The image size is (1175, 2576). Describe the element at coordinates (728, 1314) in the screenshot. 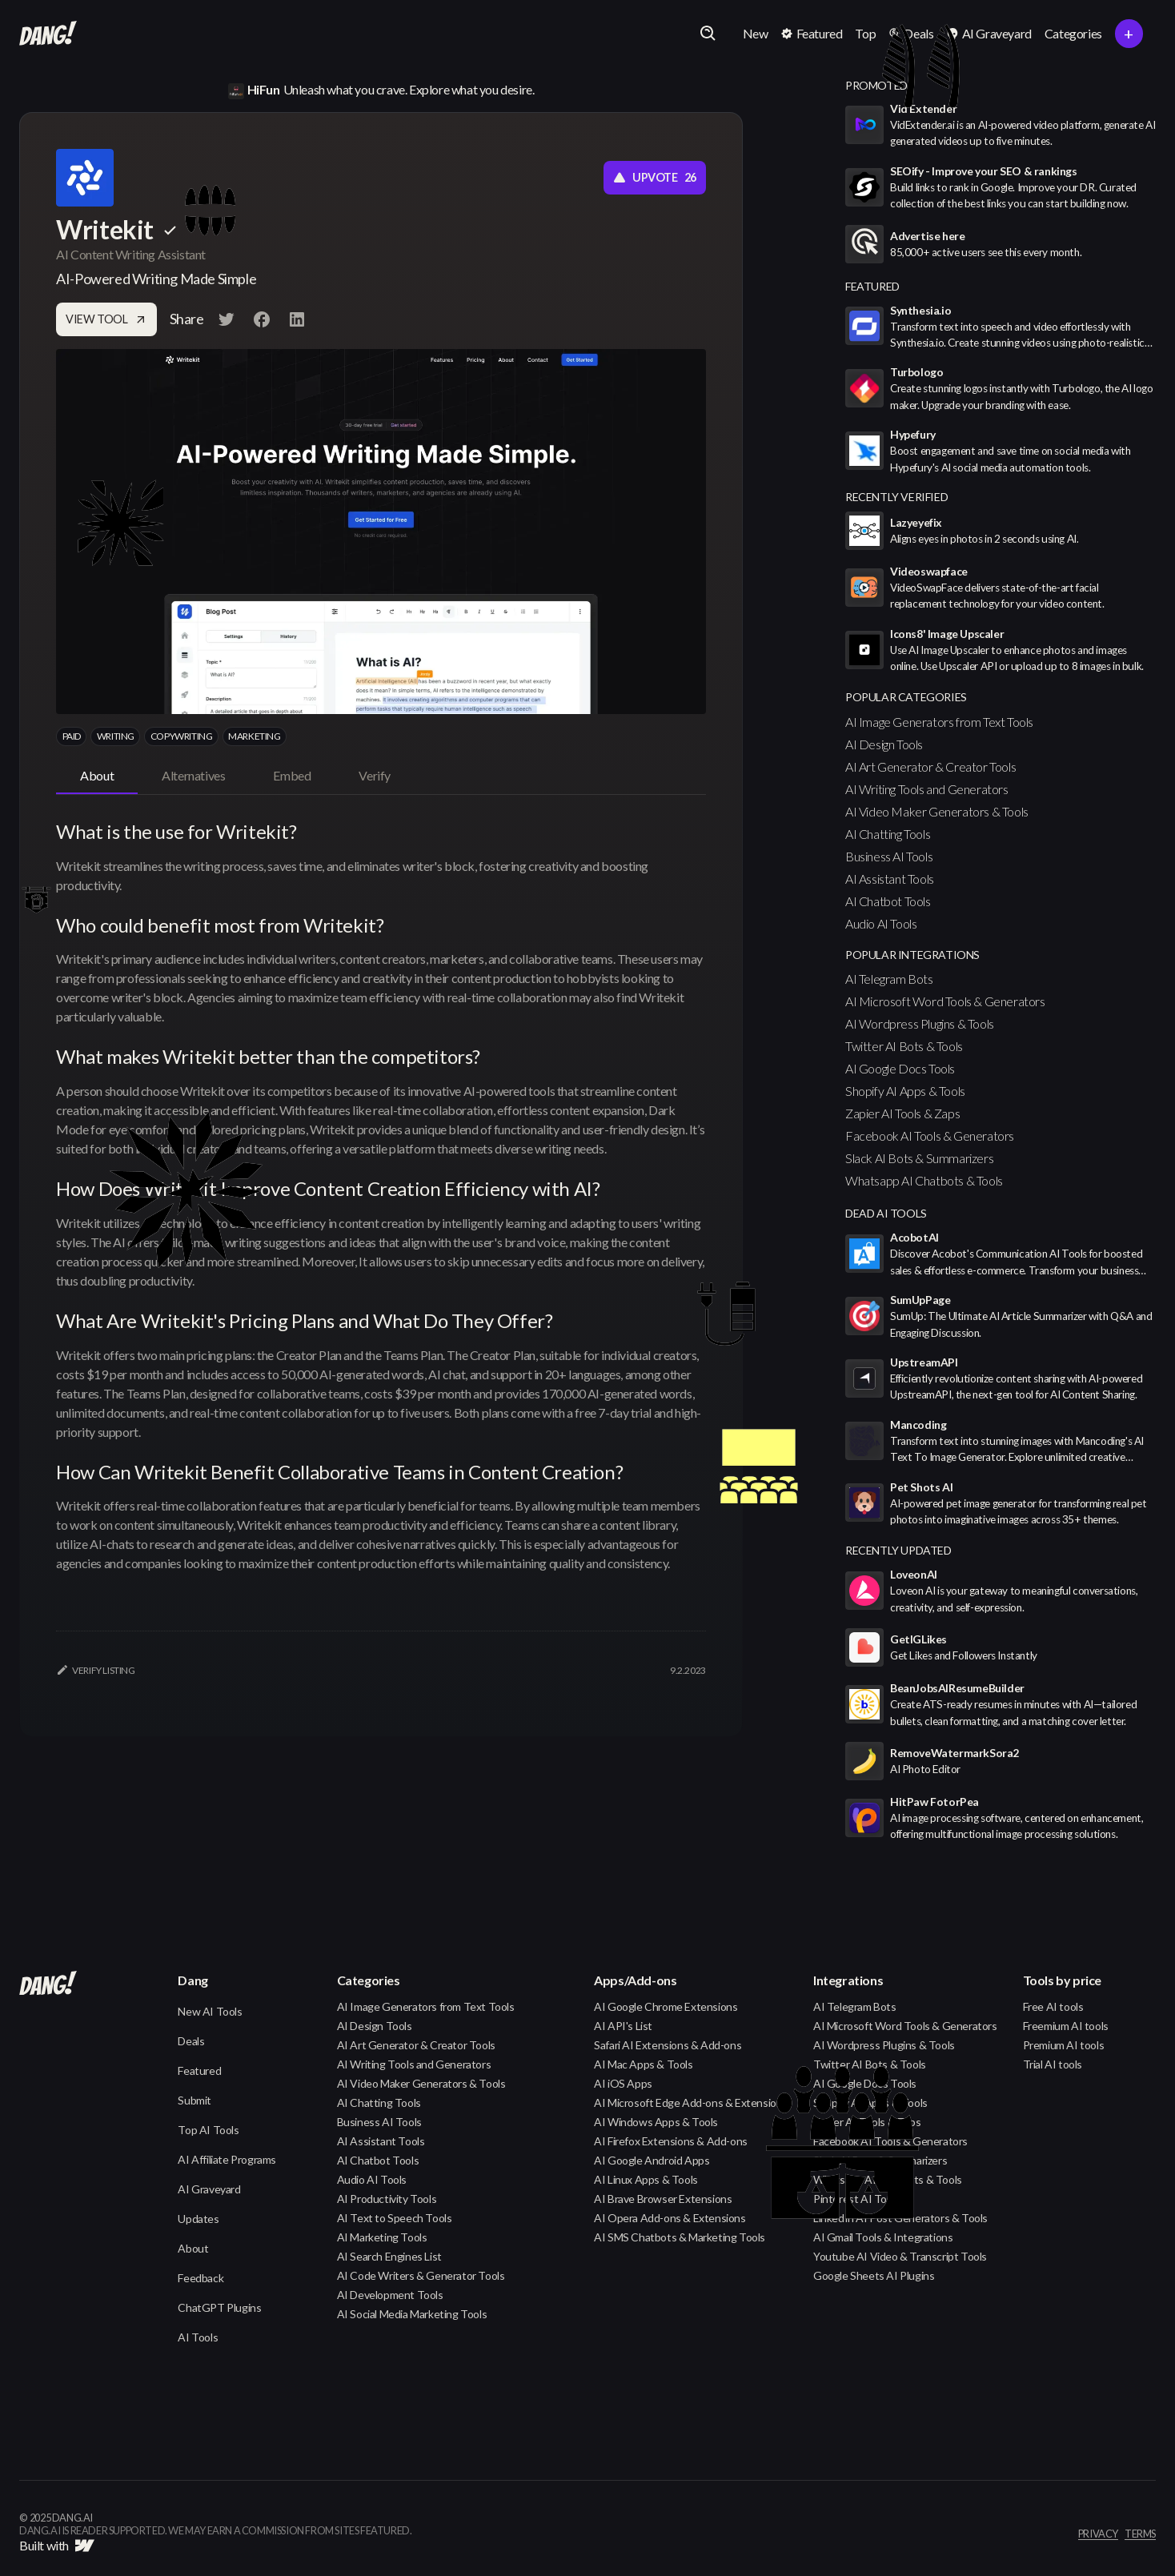

I see `device is currently charging` at that location.